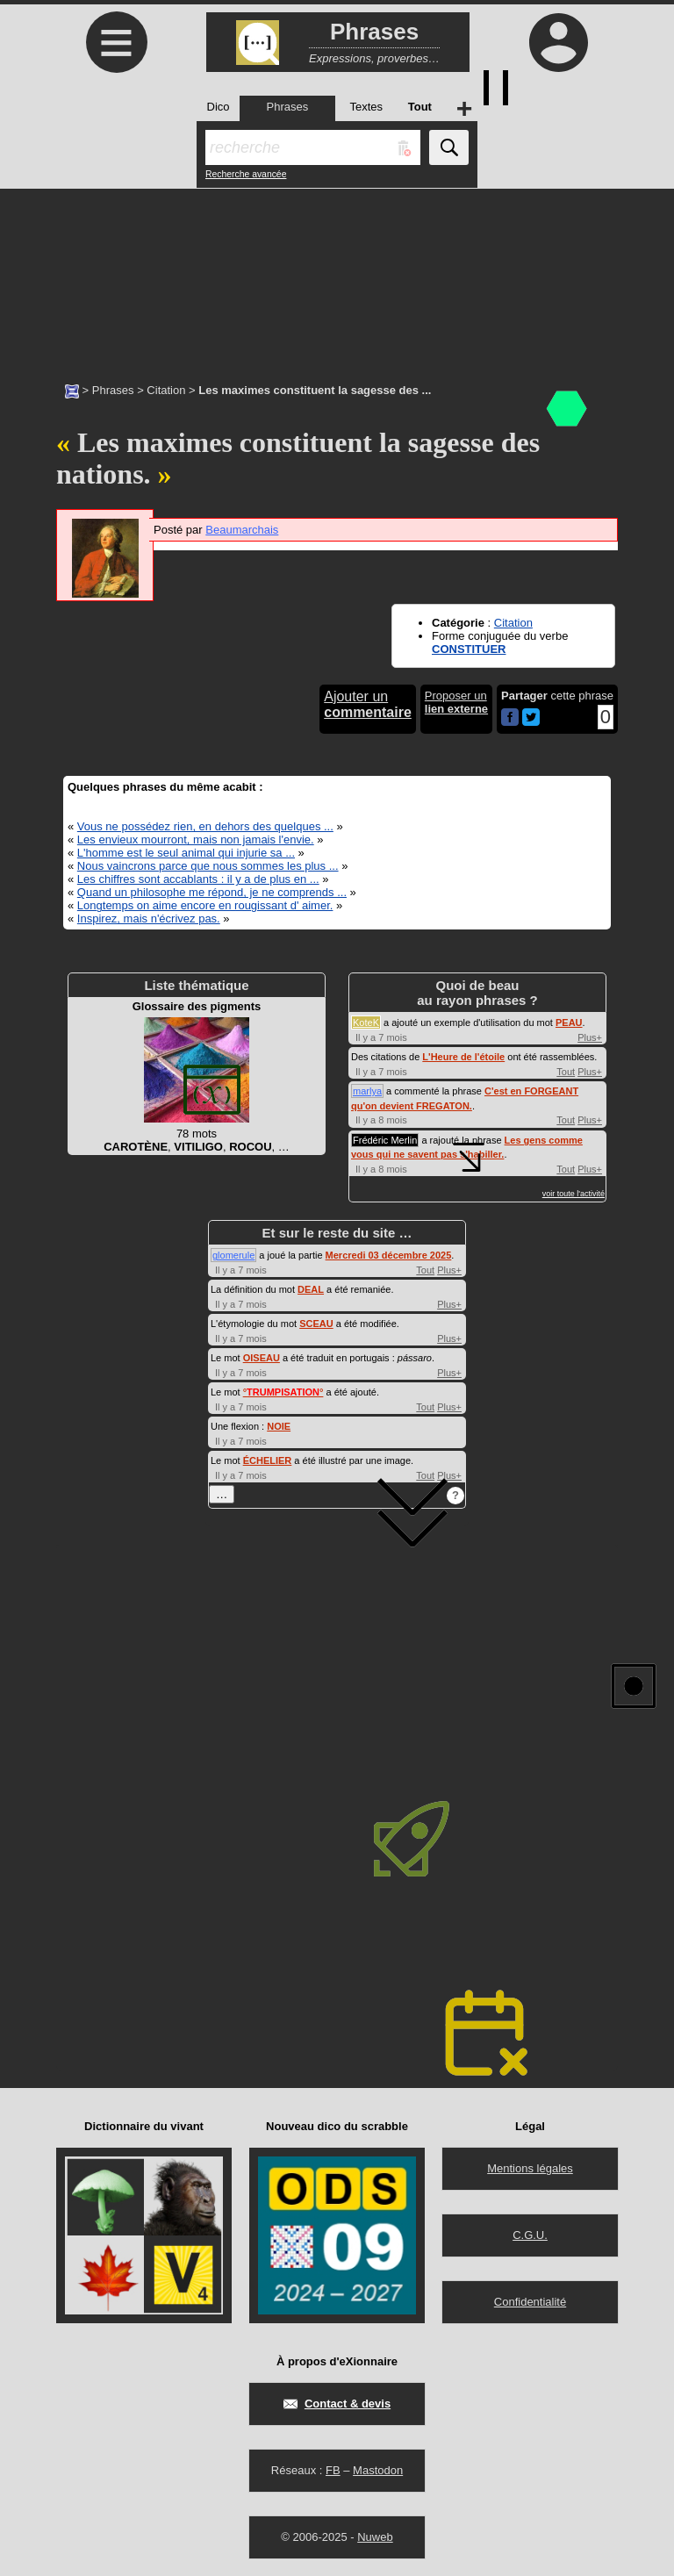 This screenshot has height=2576, width=674. I want to click on expand collapsed content below, so click(415, 1515).